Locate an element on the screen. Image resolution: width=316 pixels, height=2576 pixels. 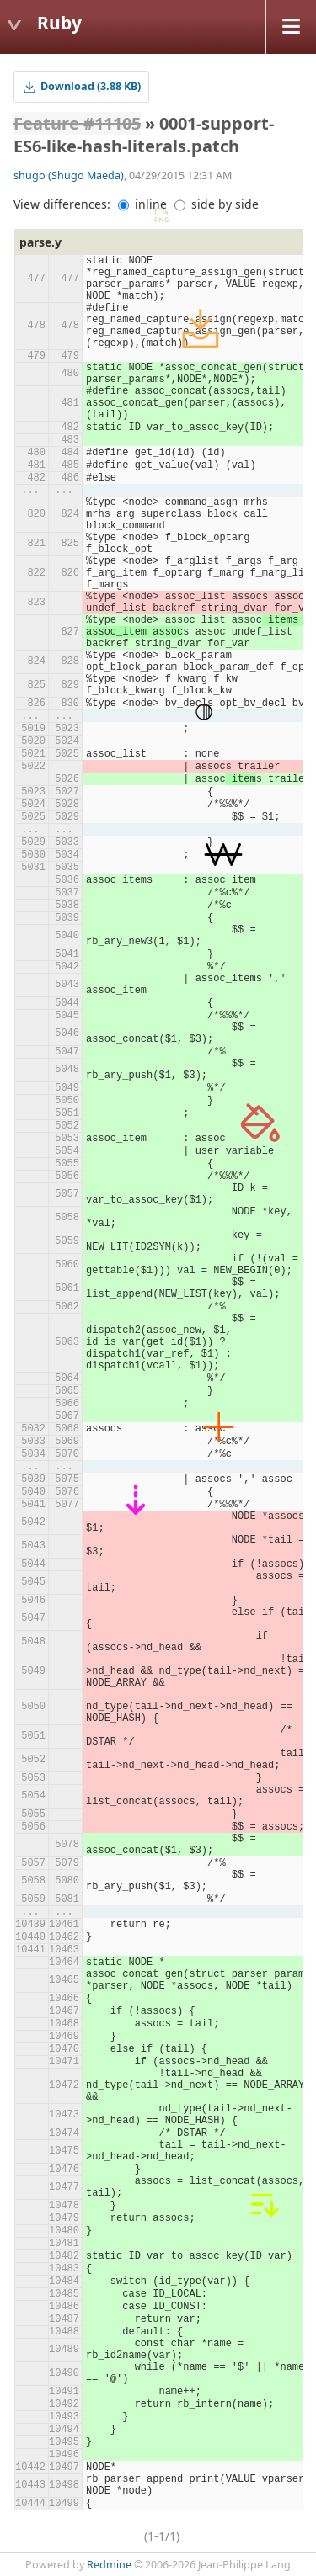
indicates south korean won currency is located at coordinates (223, 853).